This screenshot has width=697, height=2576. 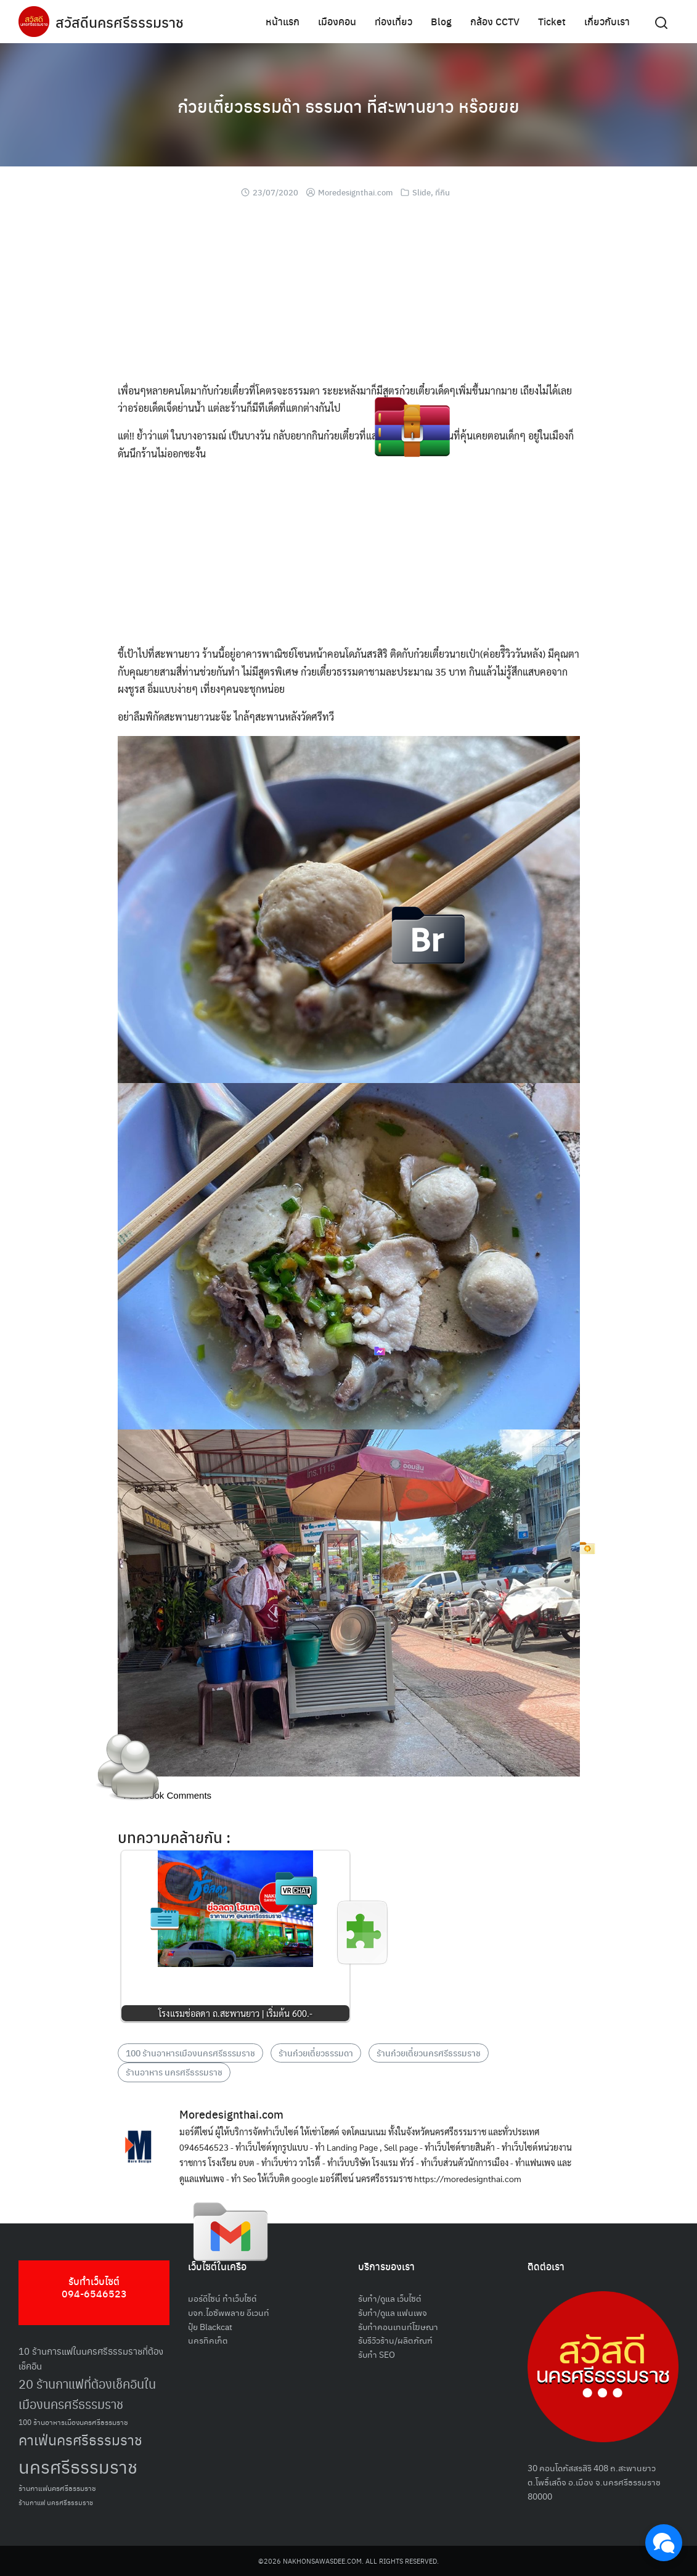 What do you see at coordinates (230, 2233) in the screenshot?
I see `open folder containing Gmail messages or exports` at bounding box center [230, 2233].